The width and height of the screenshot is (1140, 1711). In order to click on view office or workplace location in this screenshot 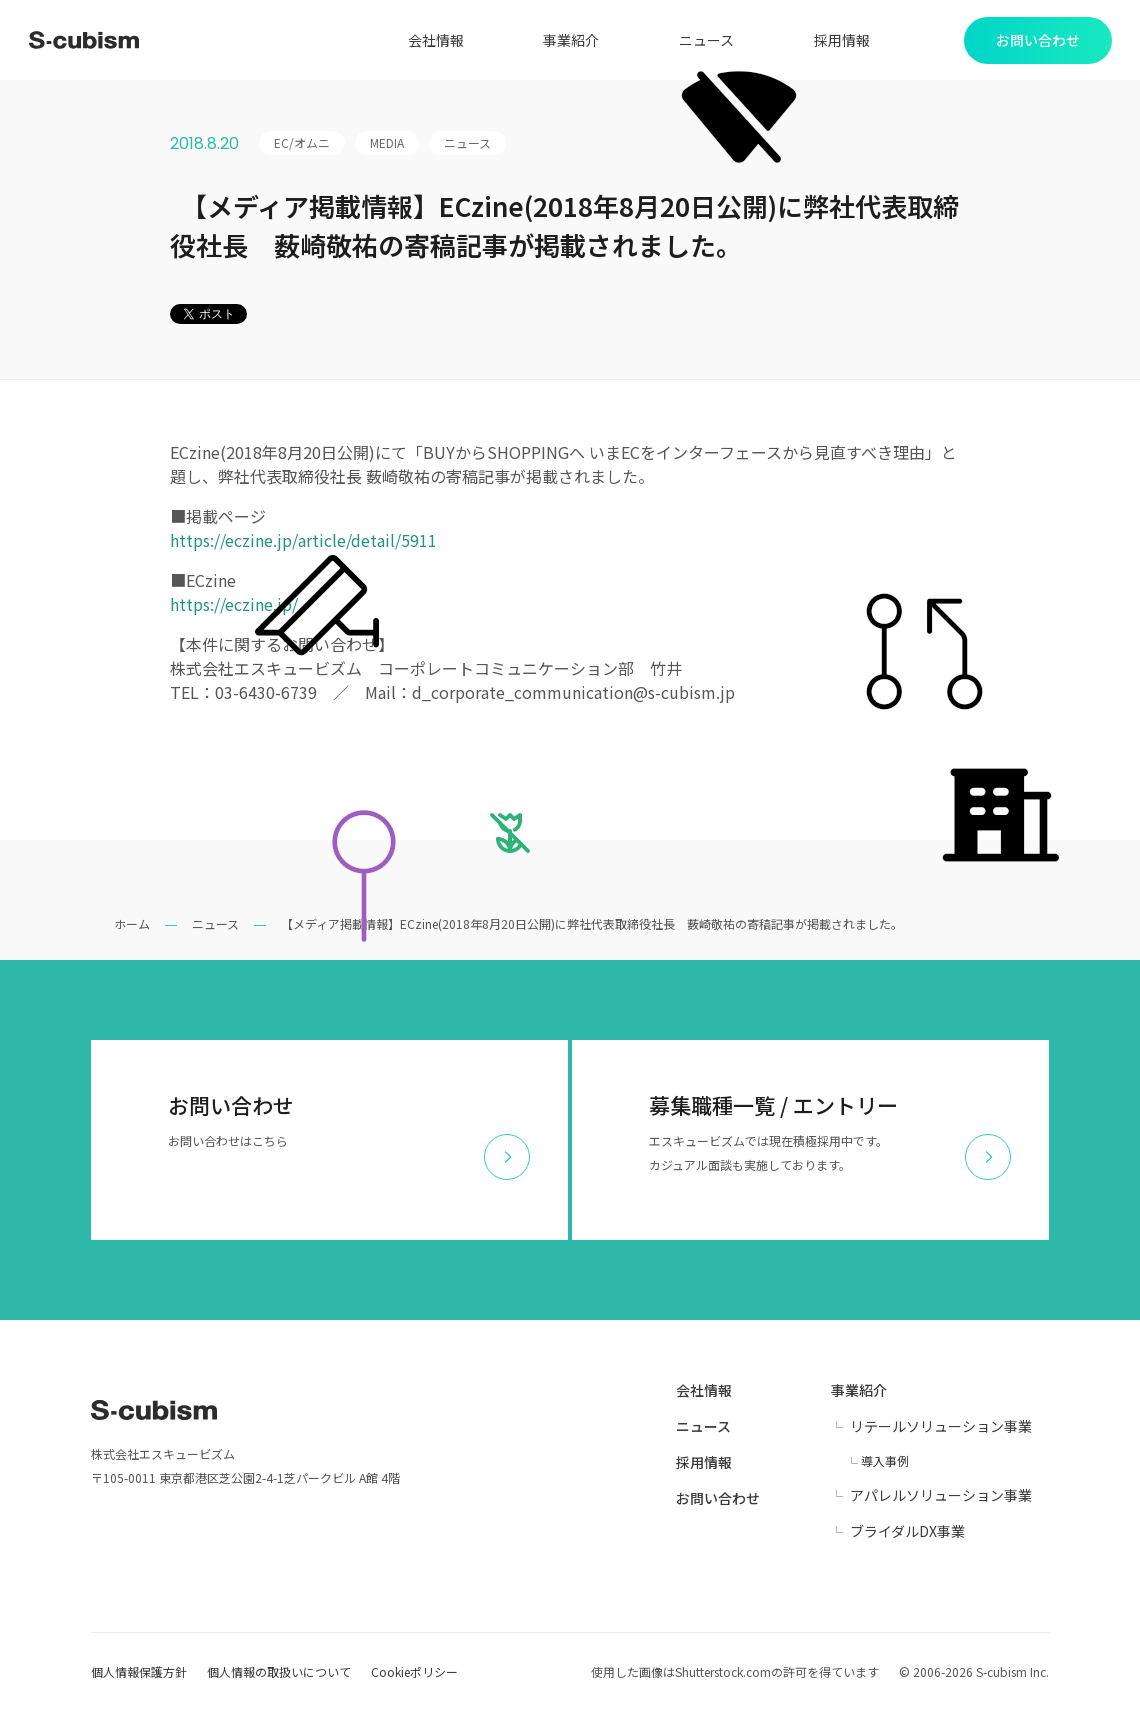, I will do `click(997, 815)`.